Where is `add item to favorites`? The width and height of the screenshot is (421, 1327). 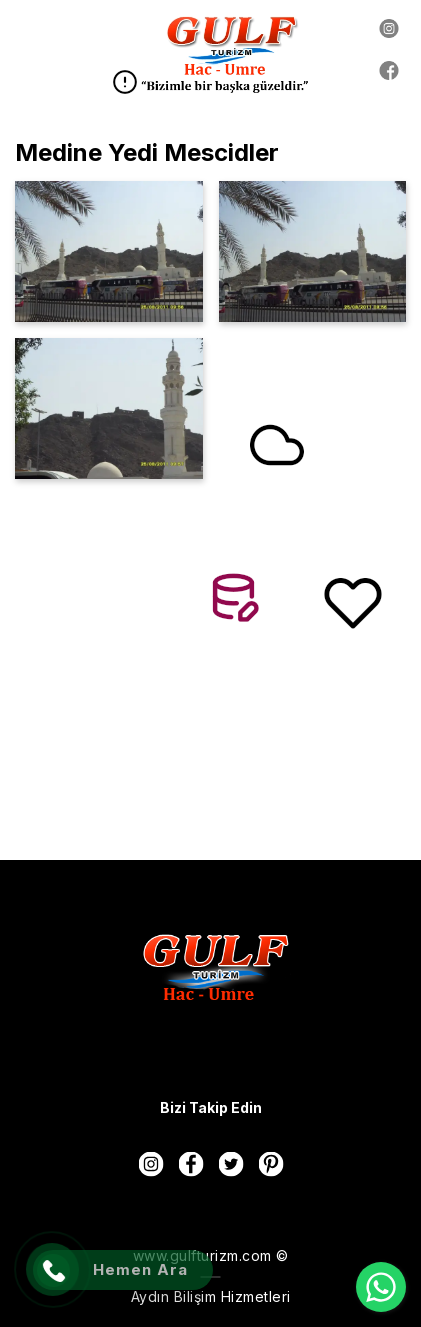
add item to favorites is located at coordinates (353, 603).